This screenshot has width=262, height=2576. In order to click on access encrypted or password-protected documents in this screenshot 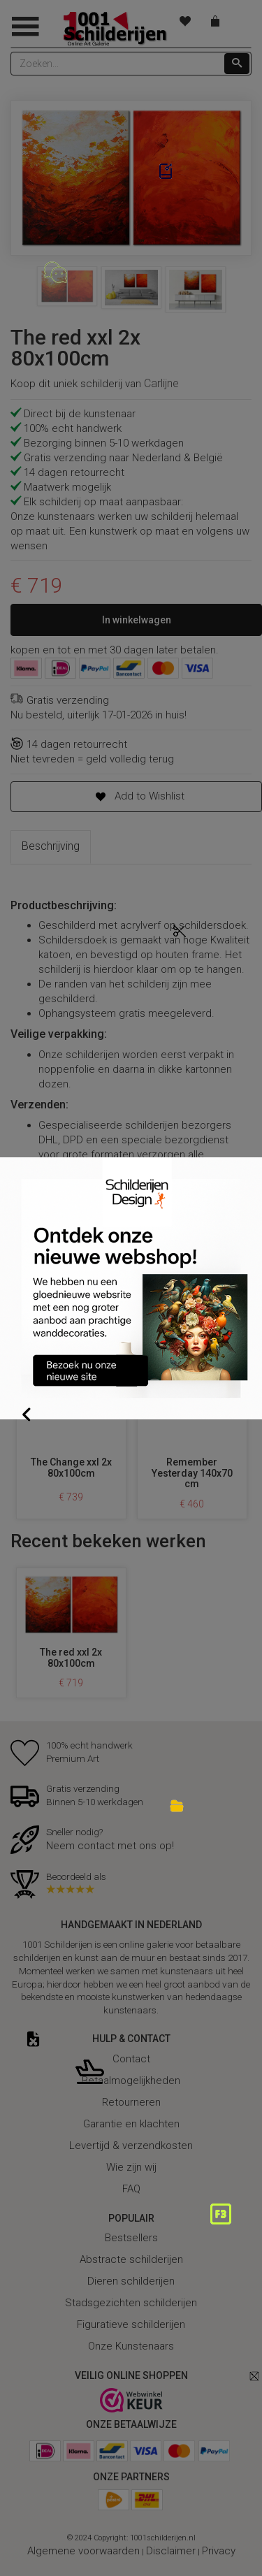, I will do `click(166, 171)`.